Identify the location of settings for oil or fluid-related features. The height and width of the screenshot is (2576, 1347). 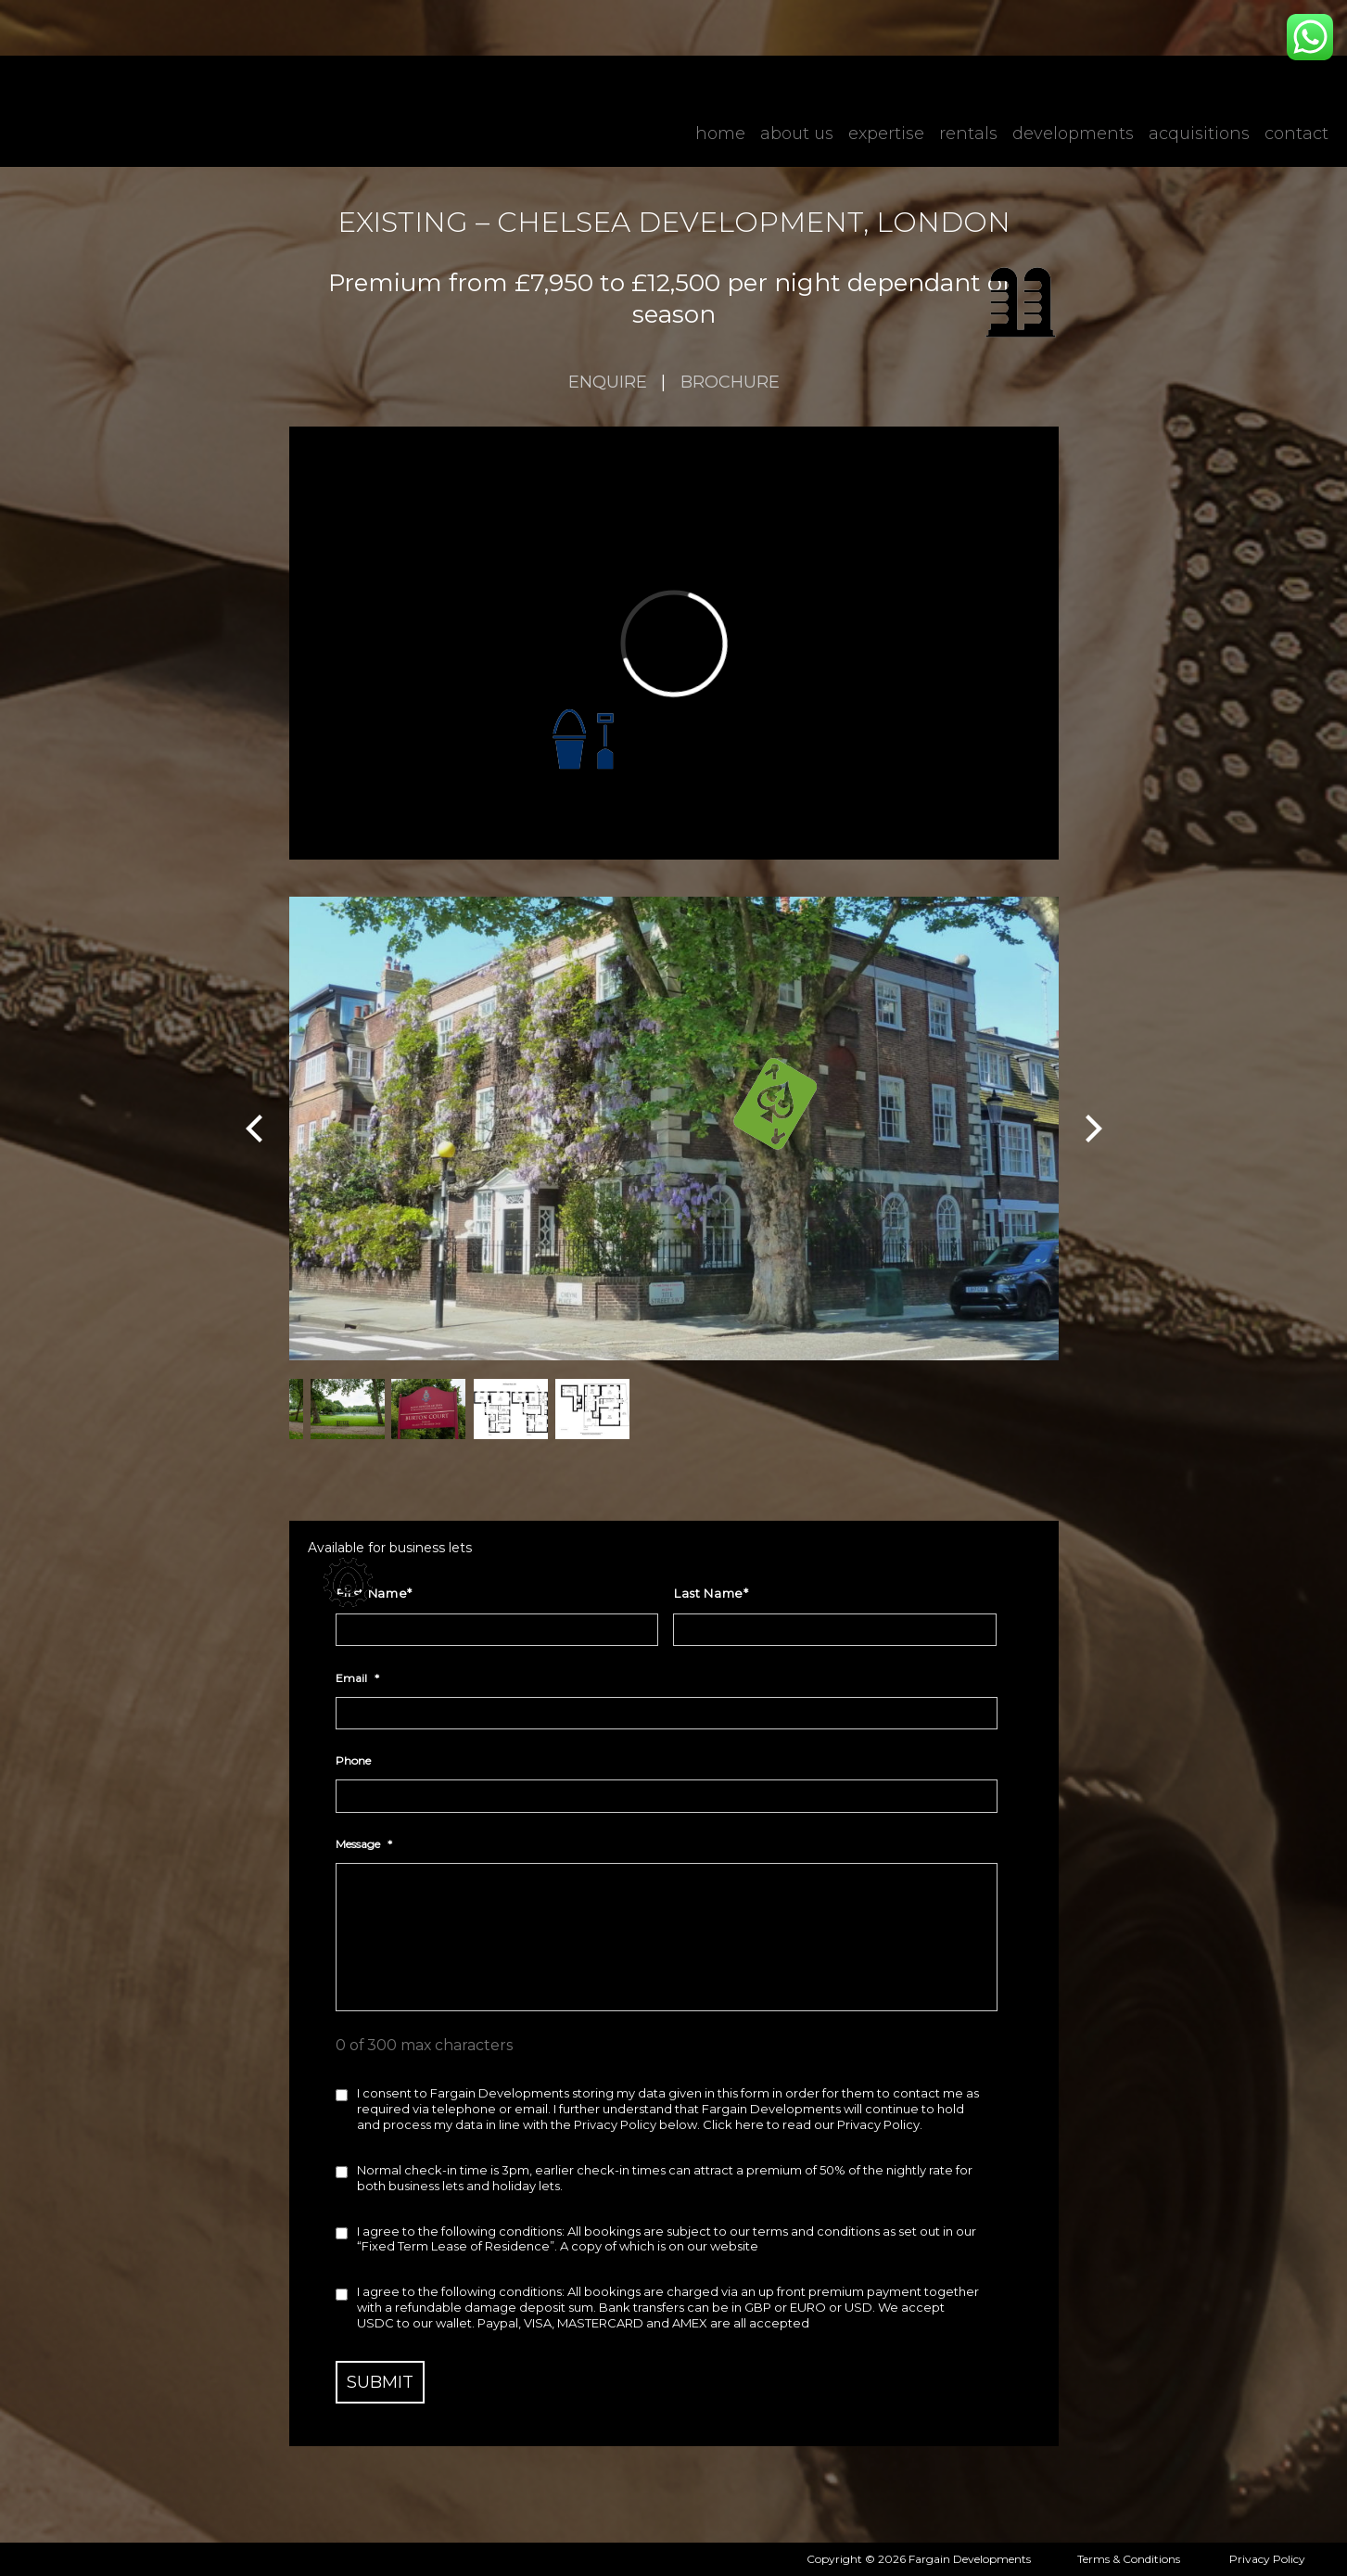
(348, 1582).